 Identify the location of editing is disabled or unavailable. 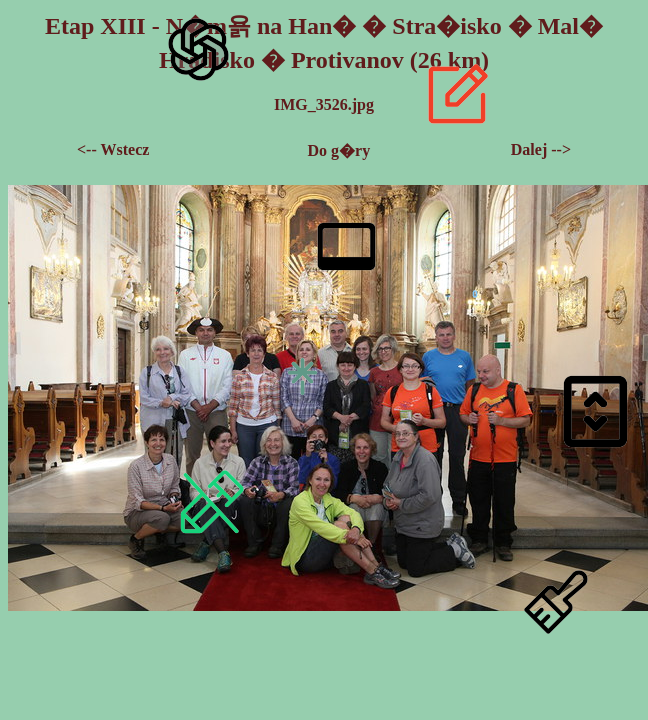
(211, 503).